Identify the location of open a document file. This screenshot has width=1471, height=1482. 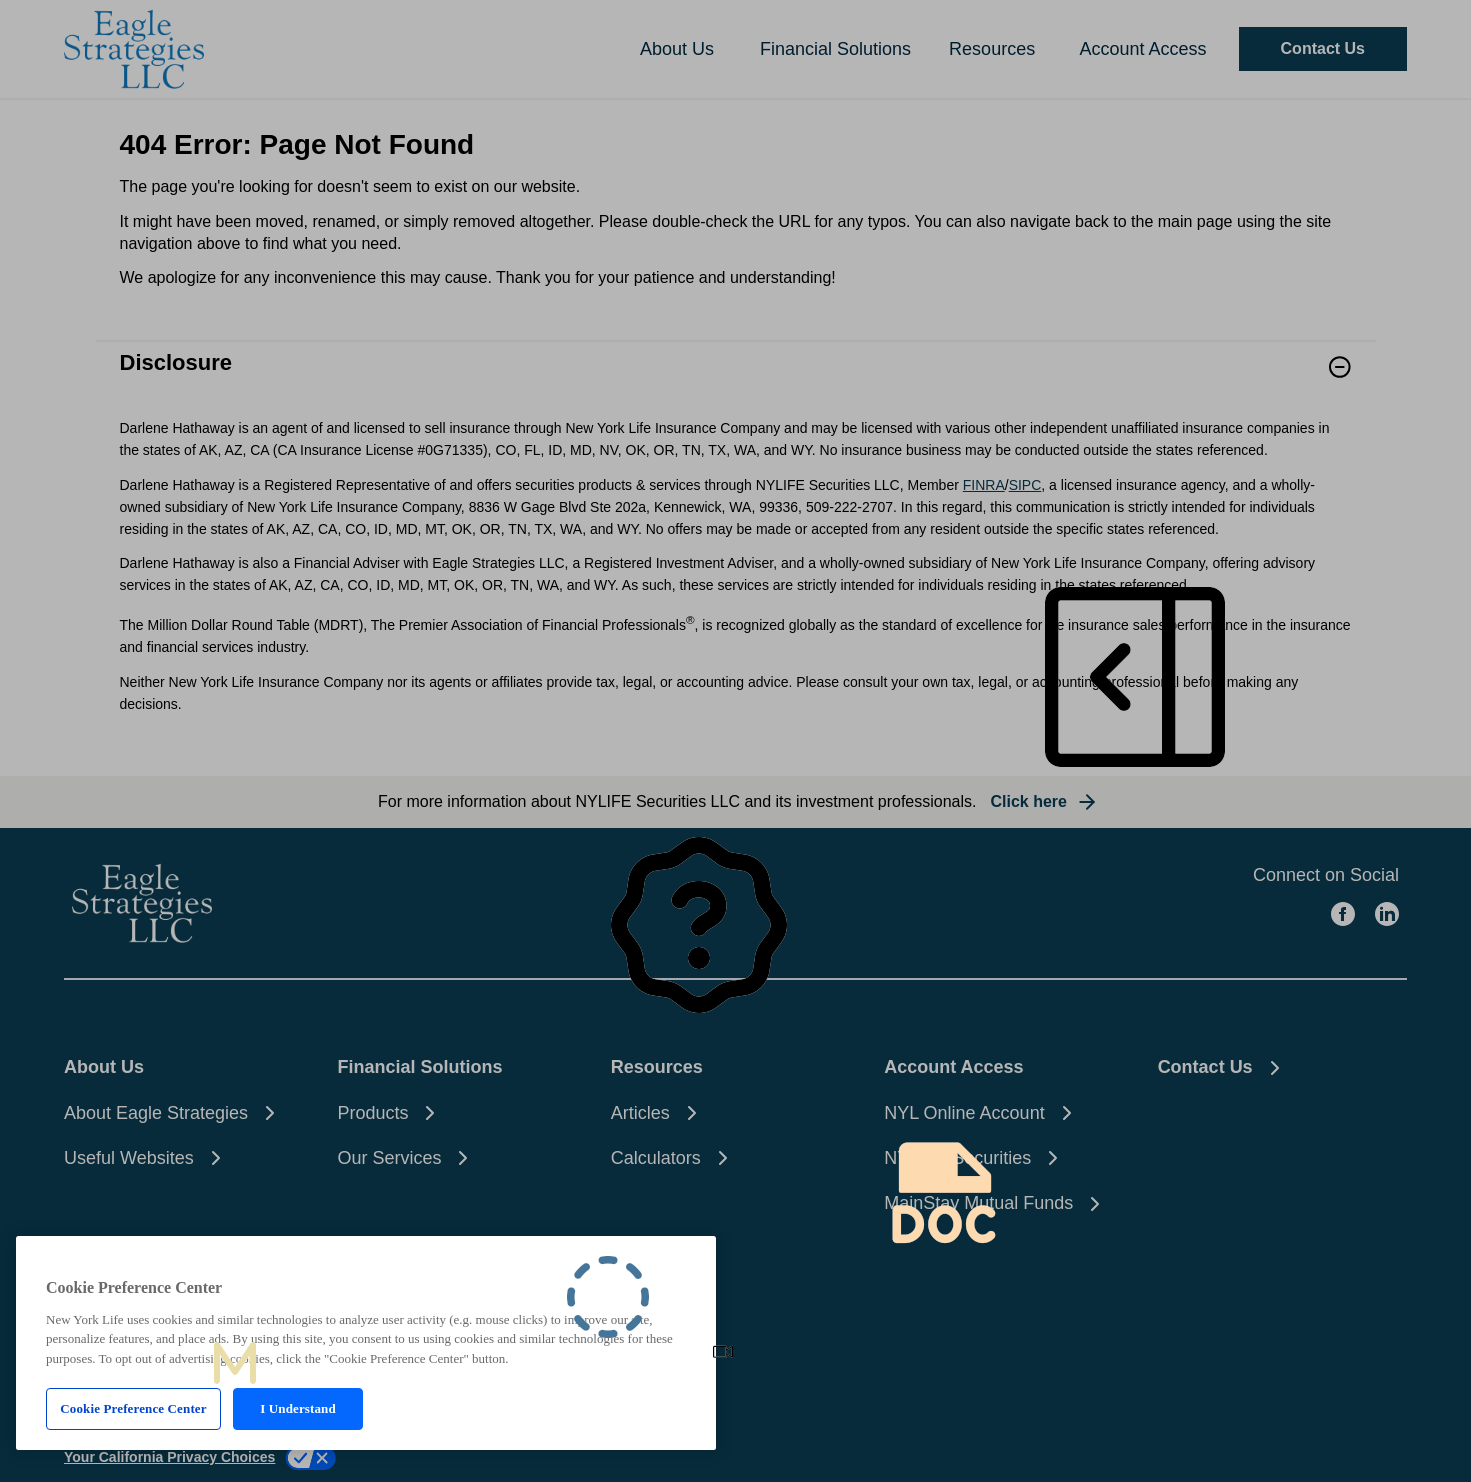
(945, 1197).